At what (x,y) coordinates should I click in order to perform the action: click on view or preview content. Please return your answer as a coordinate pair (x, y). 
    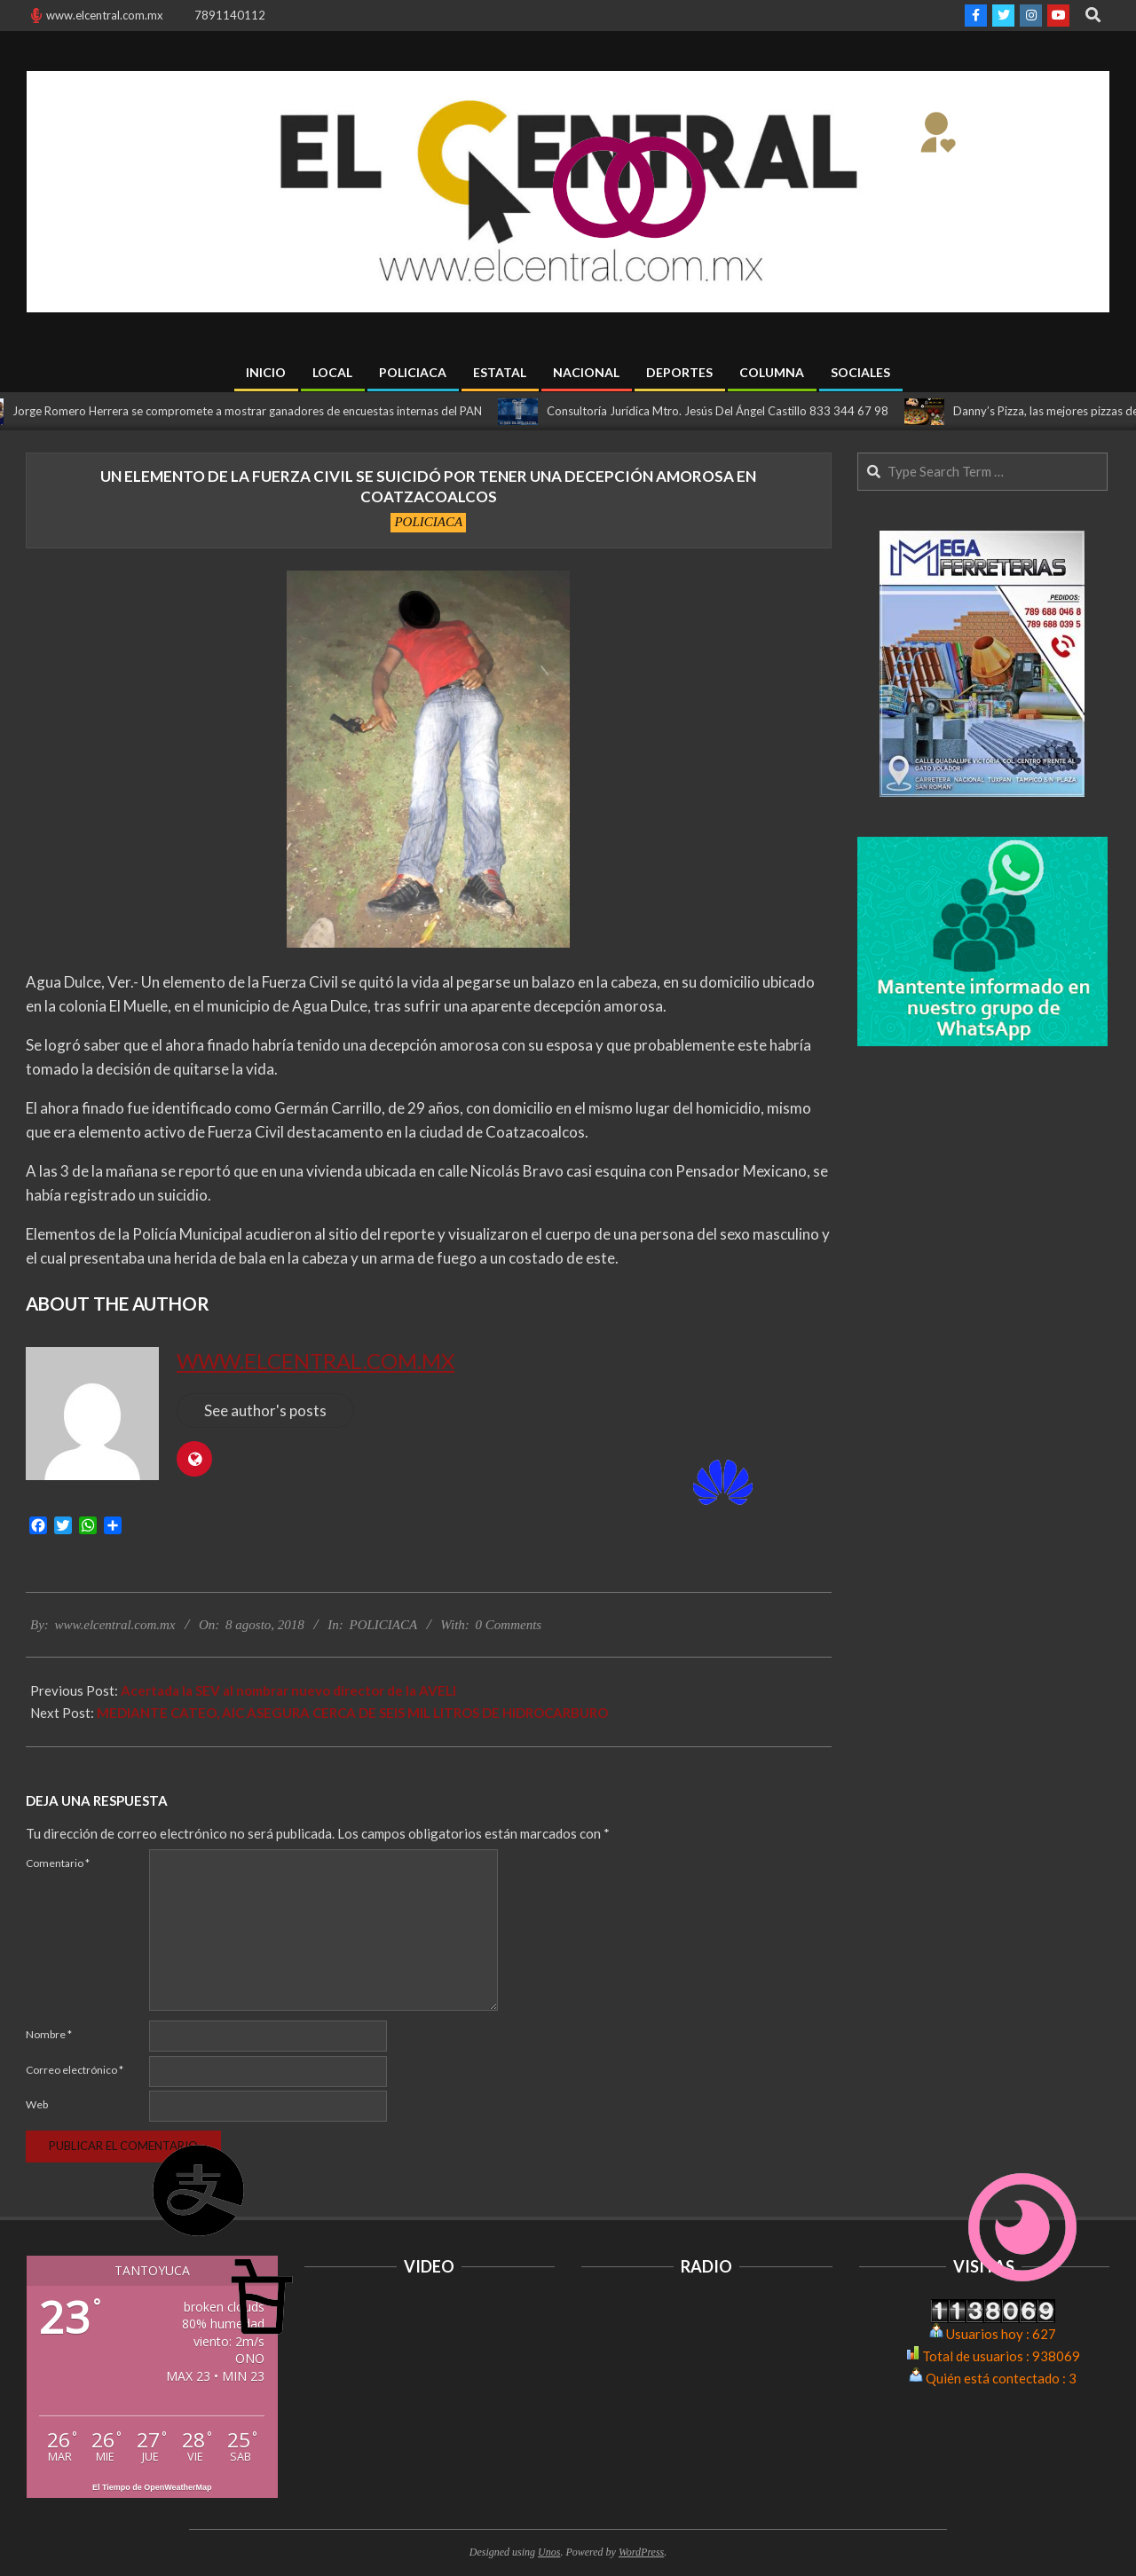
    Looking at the image, I should click on (1022, 2227).